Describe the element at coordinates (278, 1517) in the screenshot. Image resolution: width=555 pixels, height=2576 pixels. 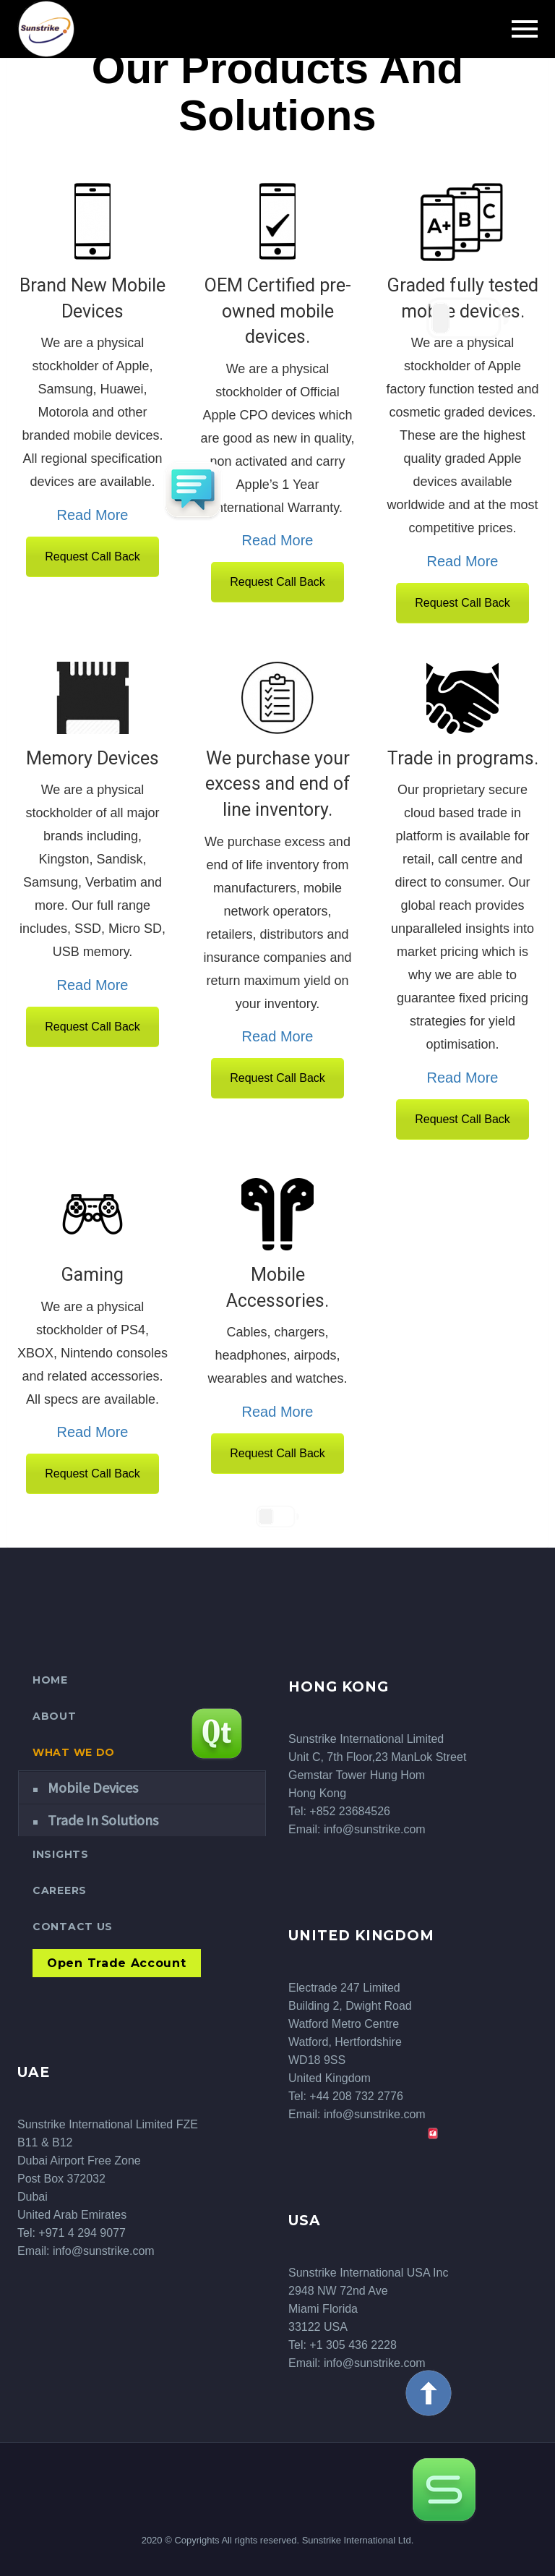
I see `indicates battery level at 40%` at that location.